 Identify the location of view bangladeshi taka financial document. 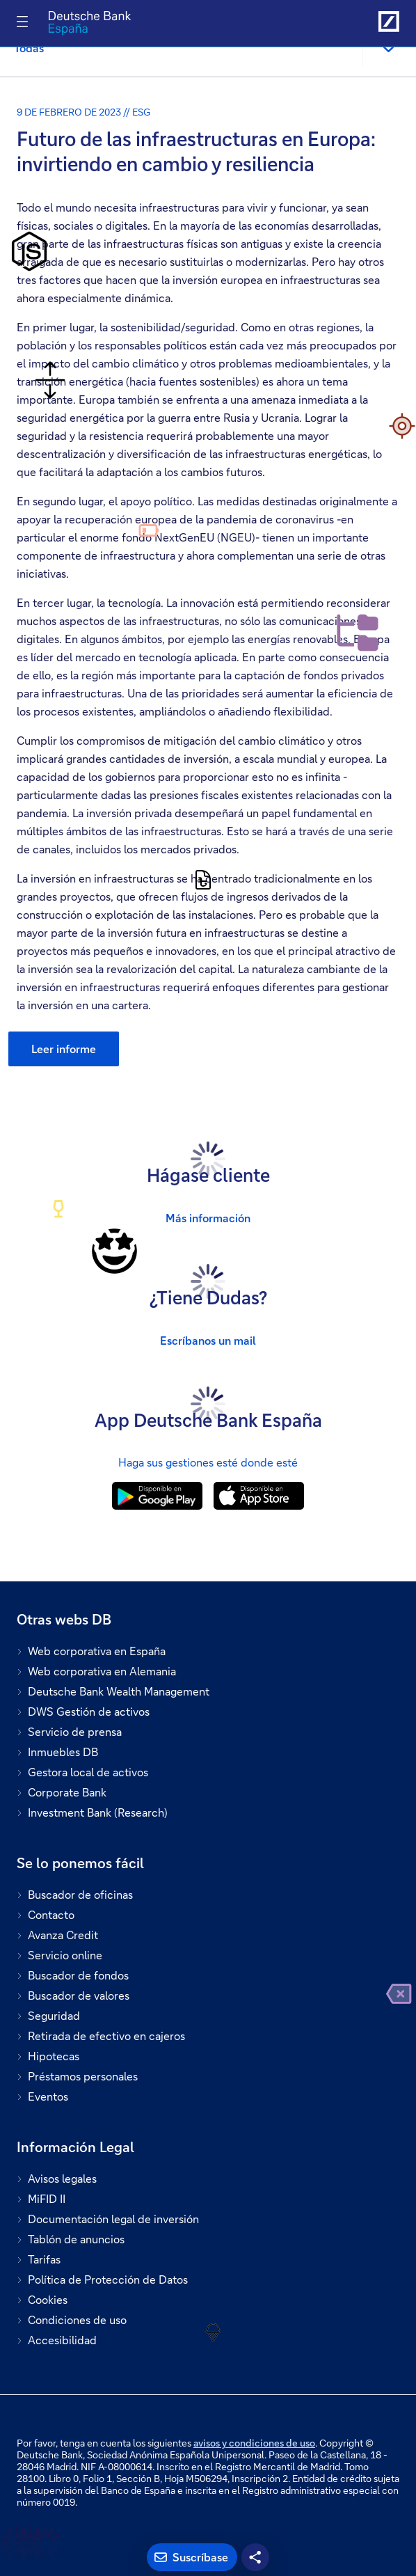
(203, 880).